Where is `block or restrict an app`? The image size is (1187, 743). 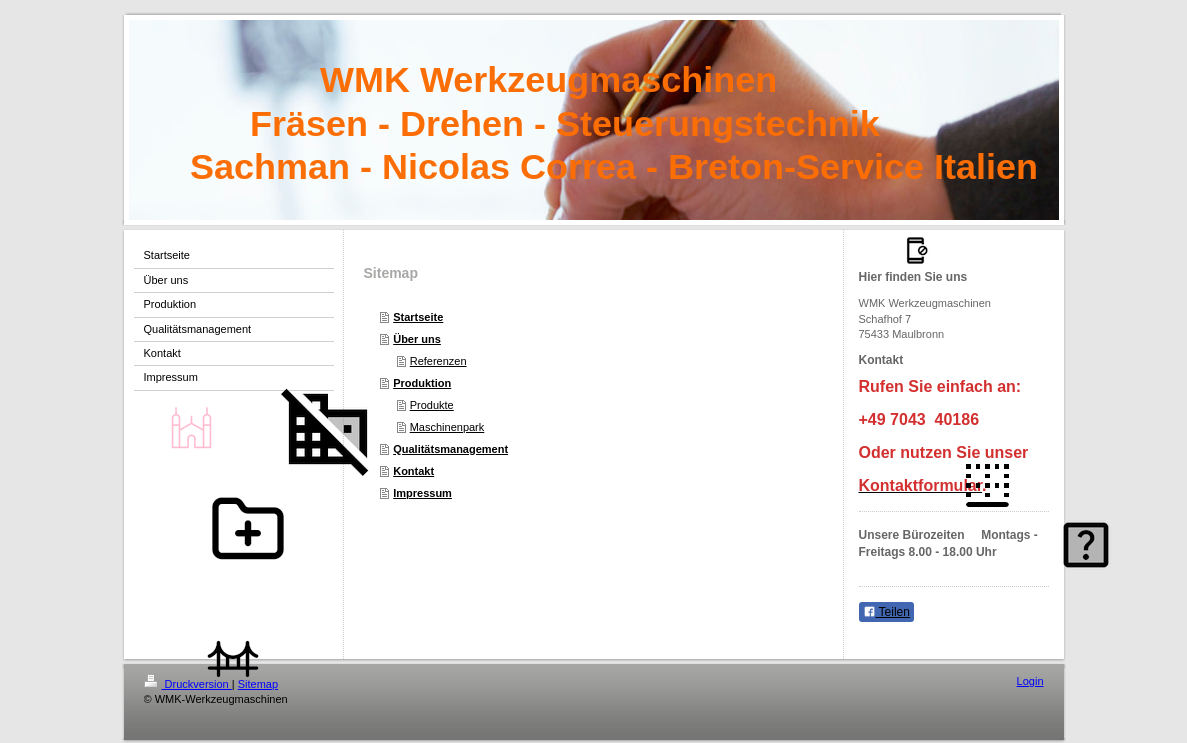 block or restrict an app is located at coordinates (915, 250).